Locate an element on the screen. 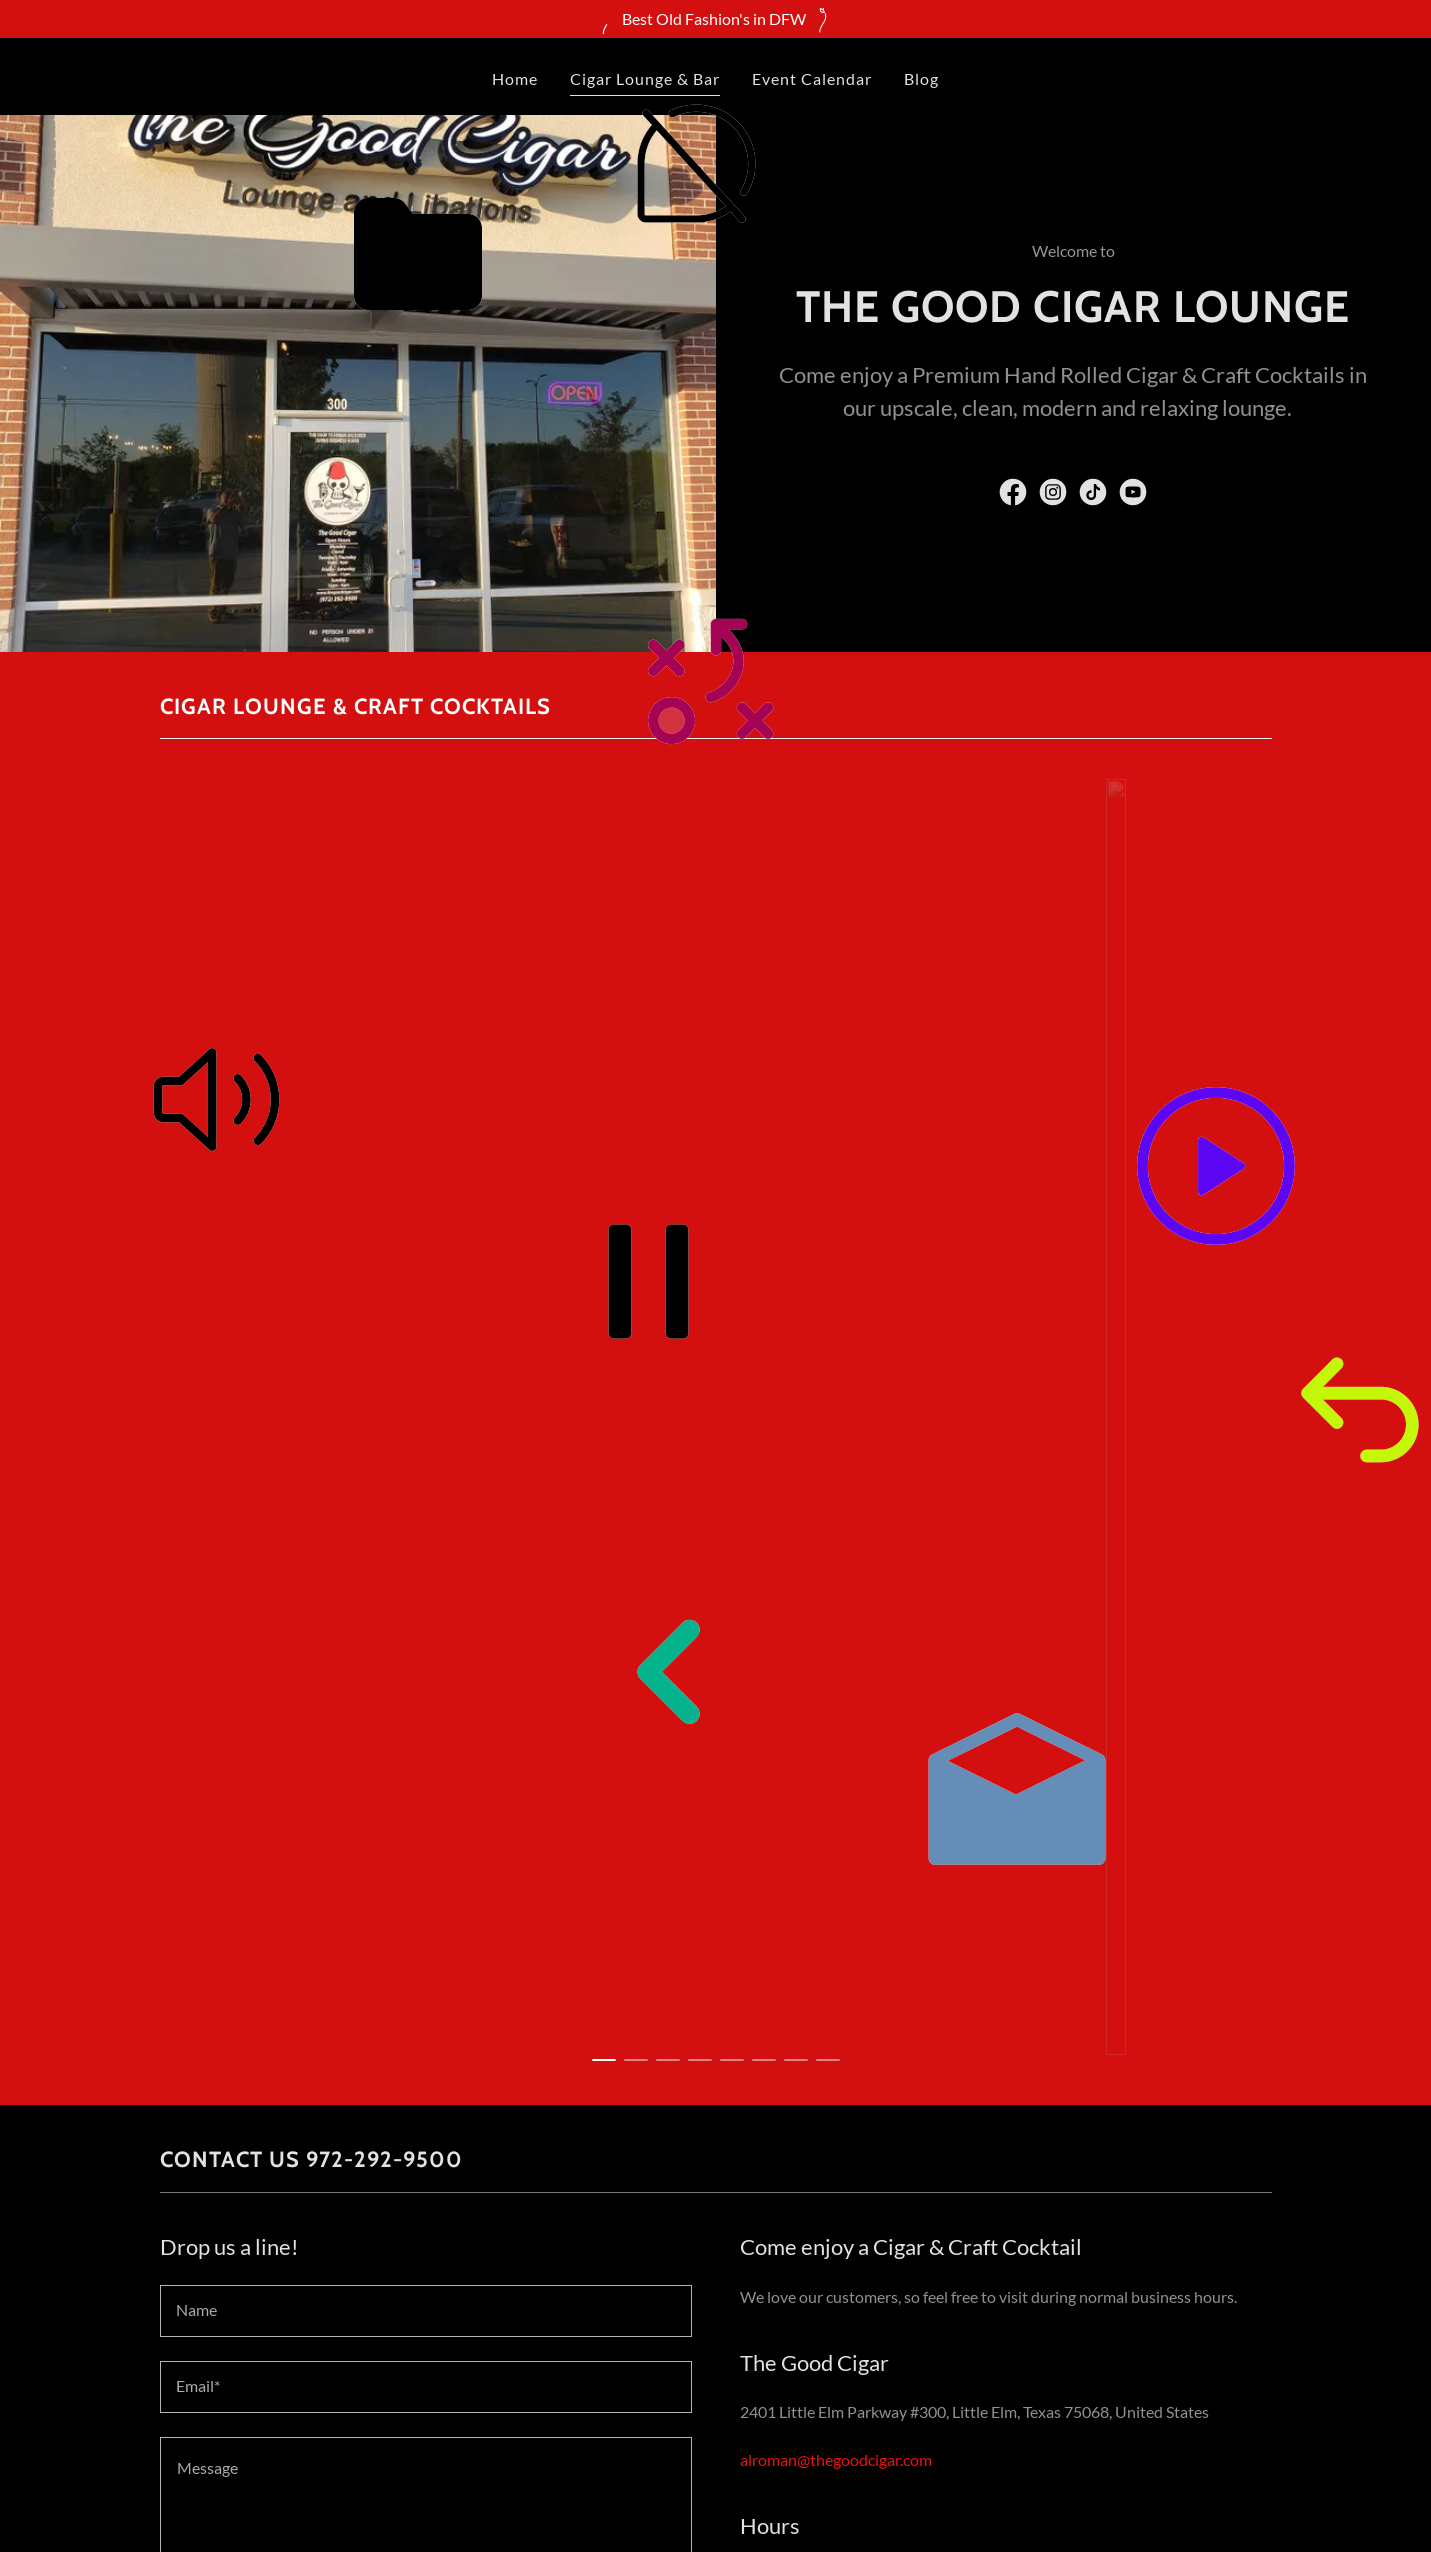  unmute audio or turn sound on is located at coordinates (216, 1099).